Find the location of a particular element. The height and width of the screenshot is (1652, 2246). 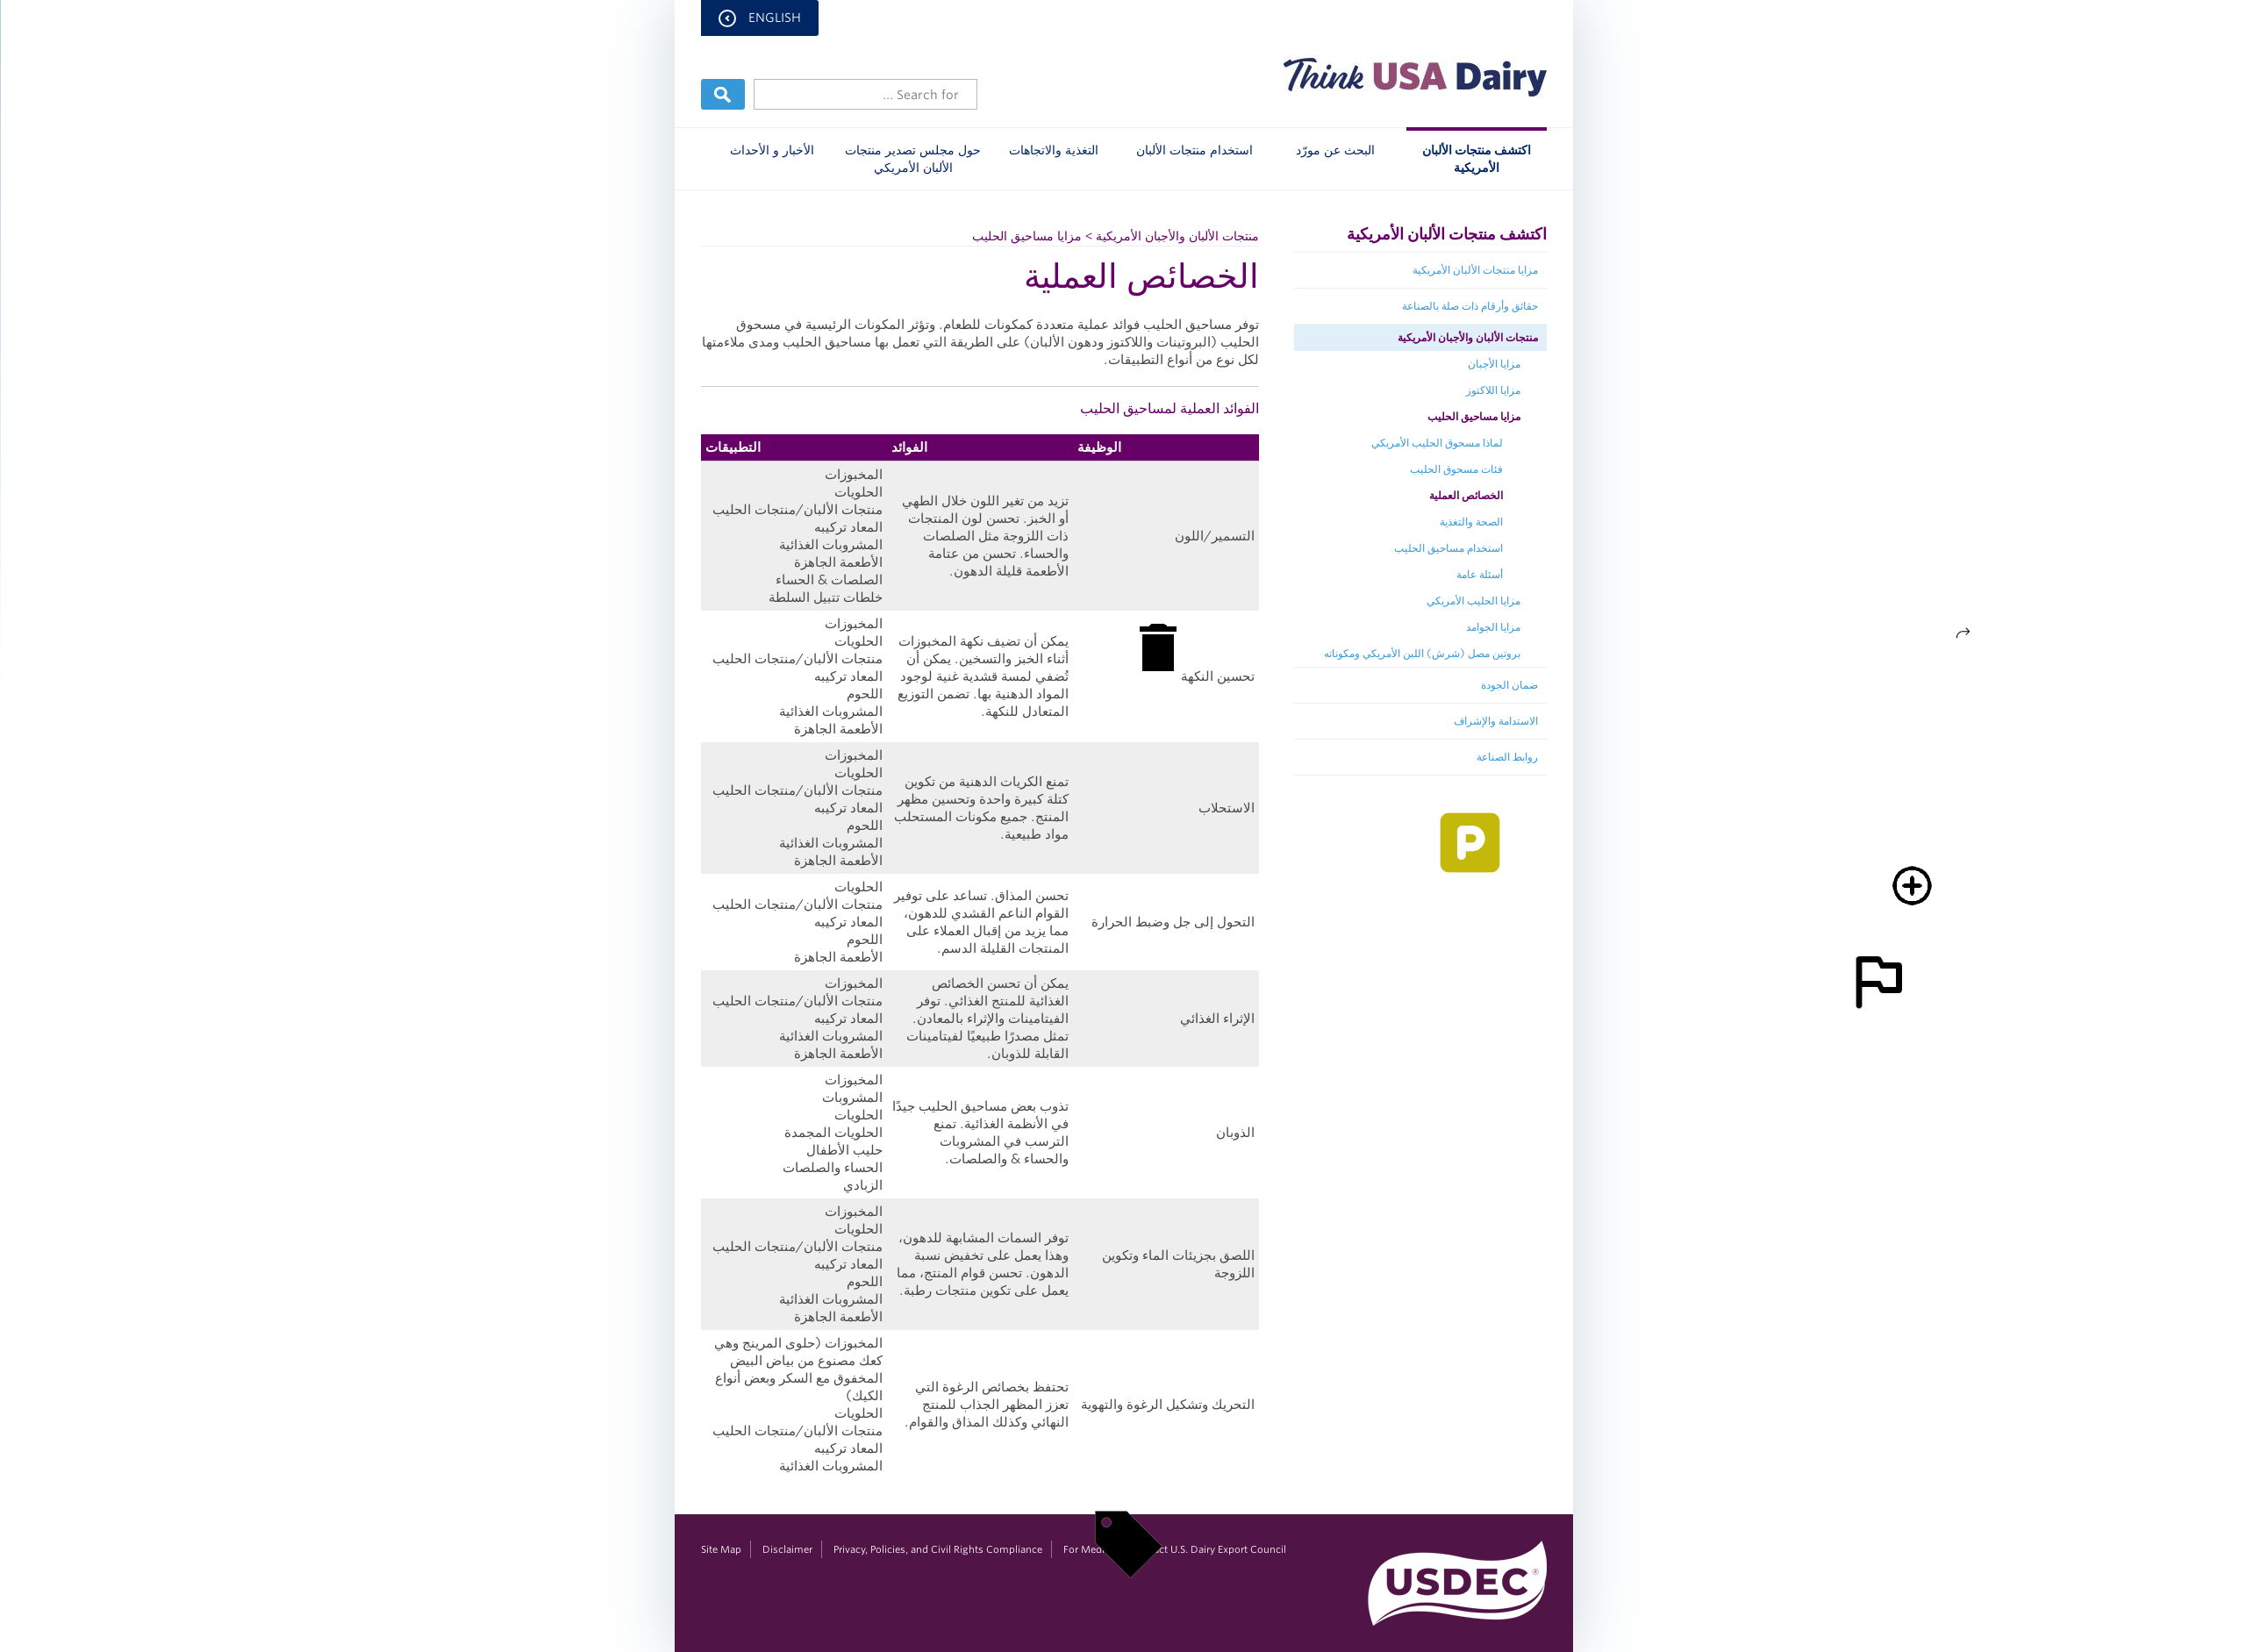

flag an item for review is located at coordinates (1878, 981).